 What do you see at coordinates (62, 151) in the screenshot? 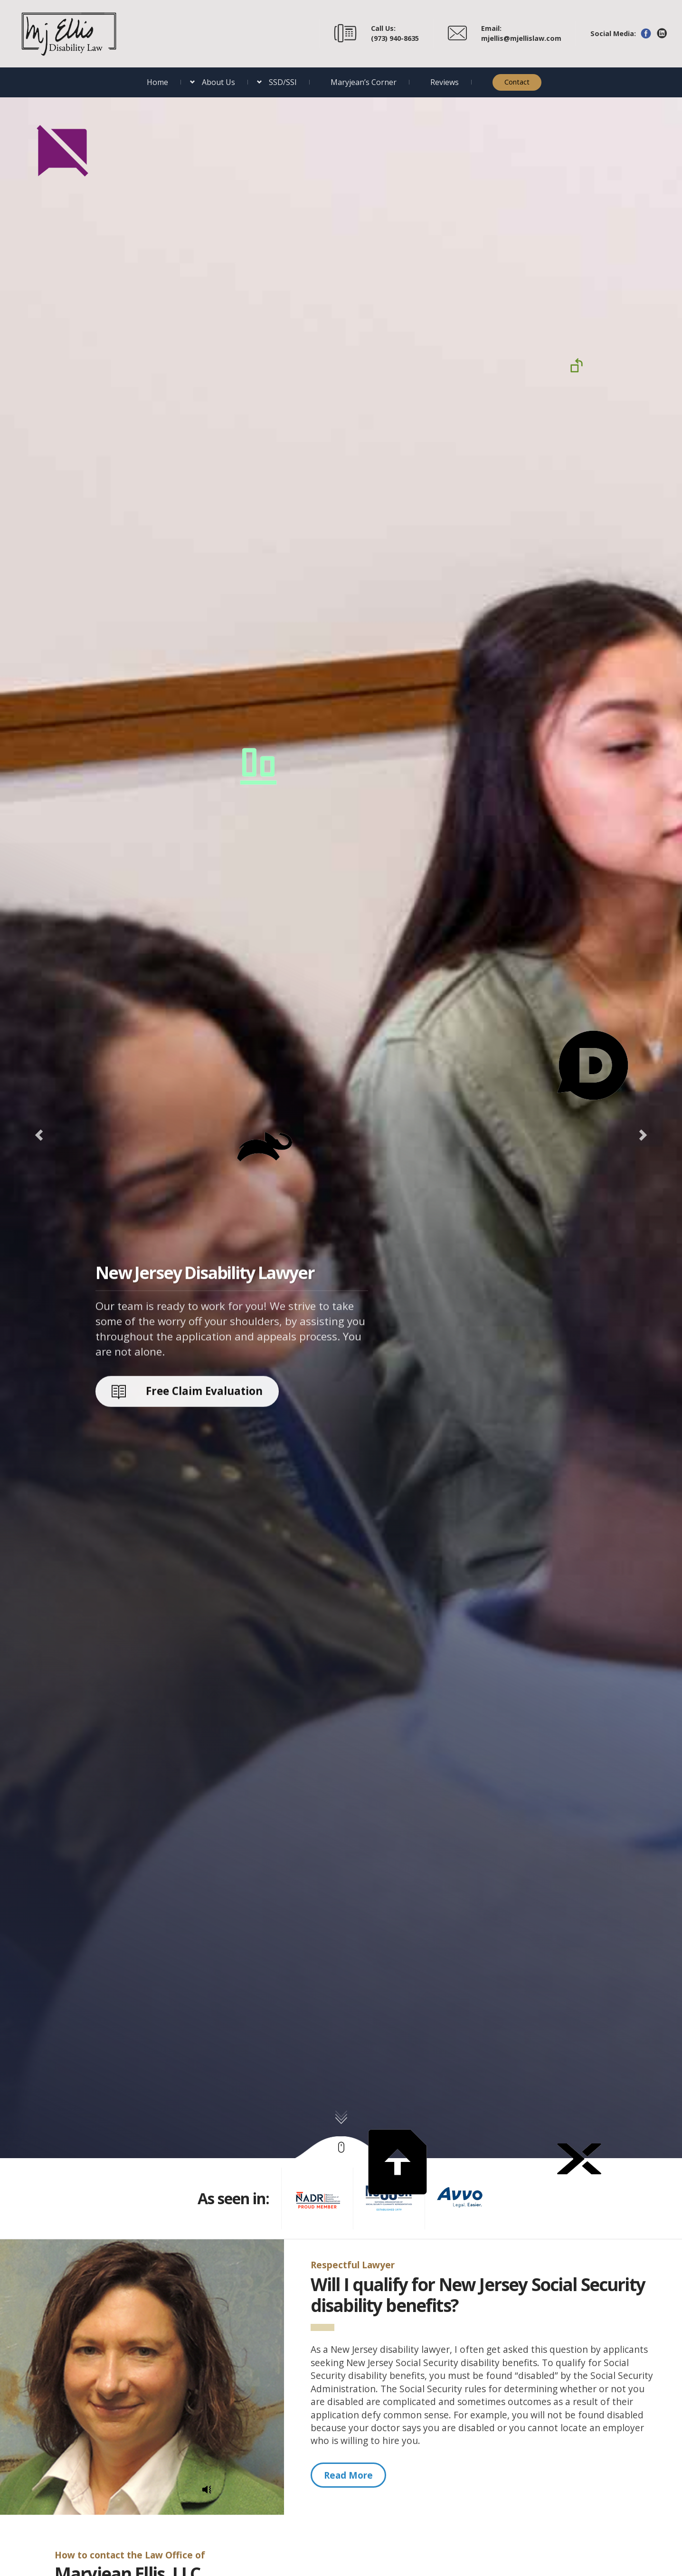
I see `mute or disable chat notifications` at bounding box center [62, 151].